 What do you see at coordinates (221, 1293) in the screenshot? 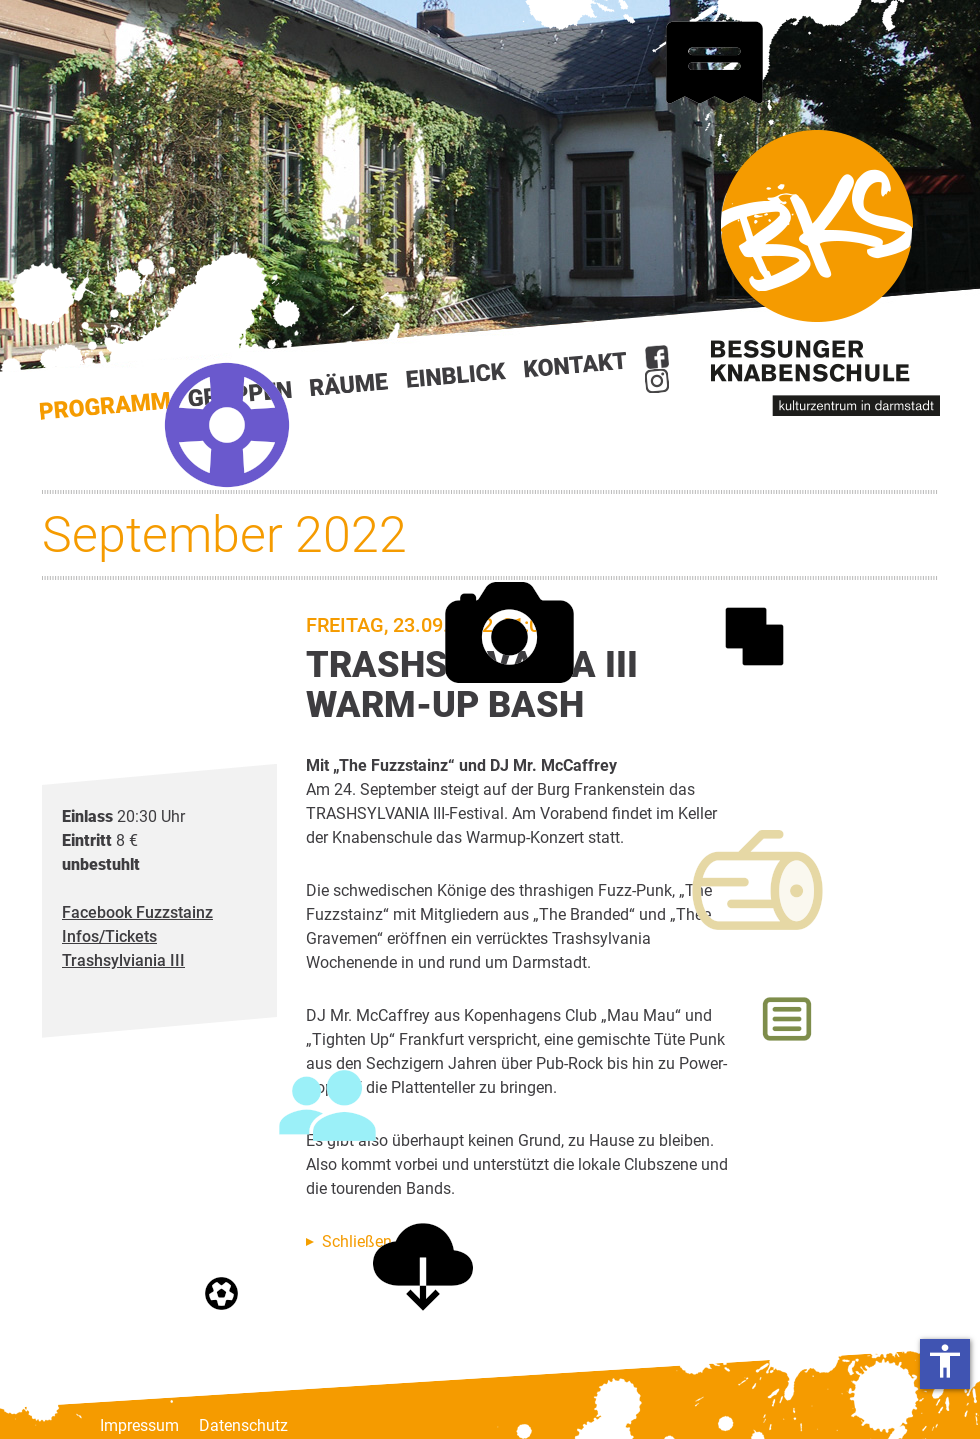
I see `access sports or soccer-related content` at bounding box center [221, 1293].